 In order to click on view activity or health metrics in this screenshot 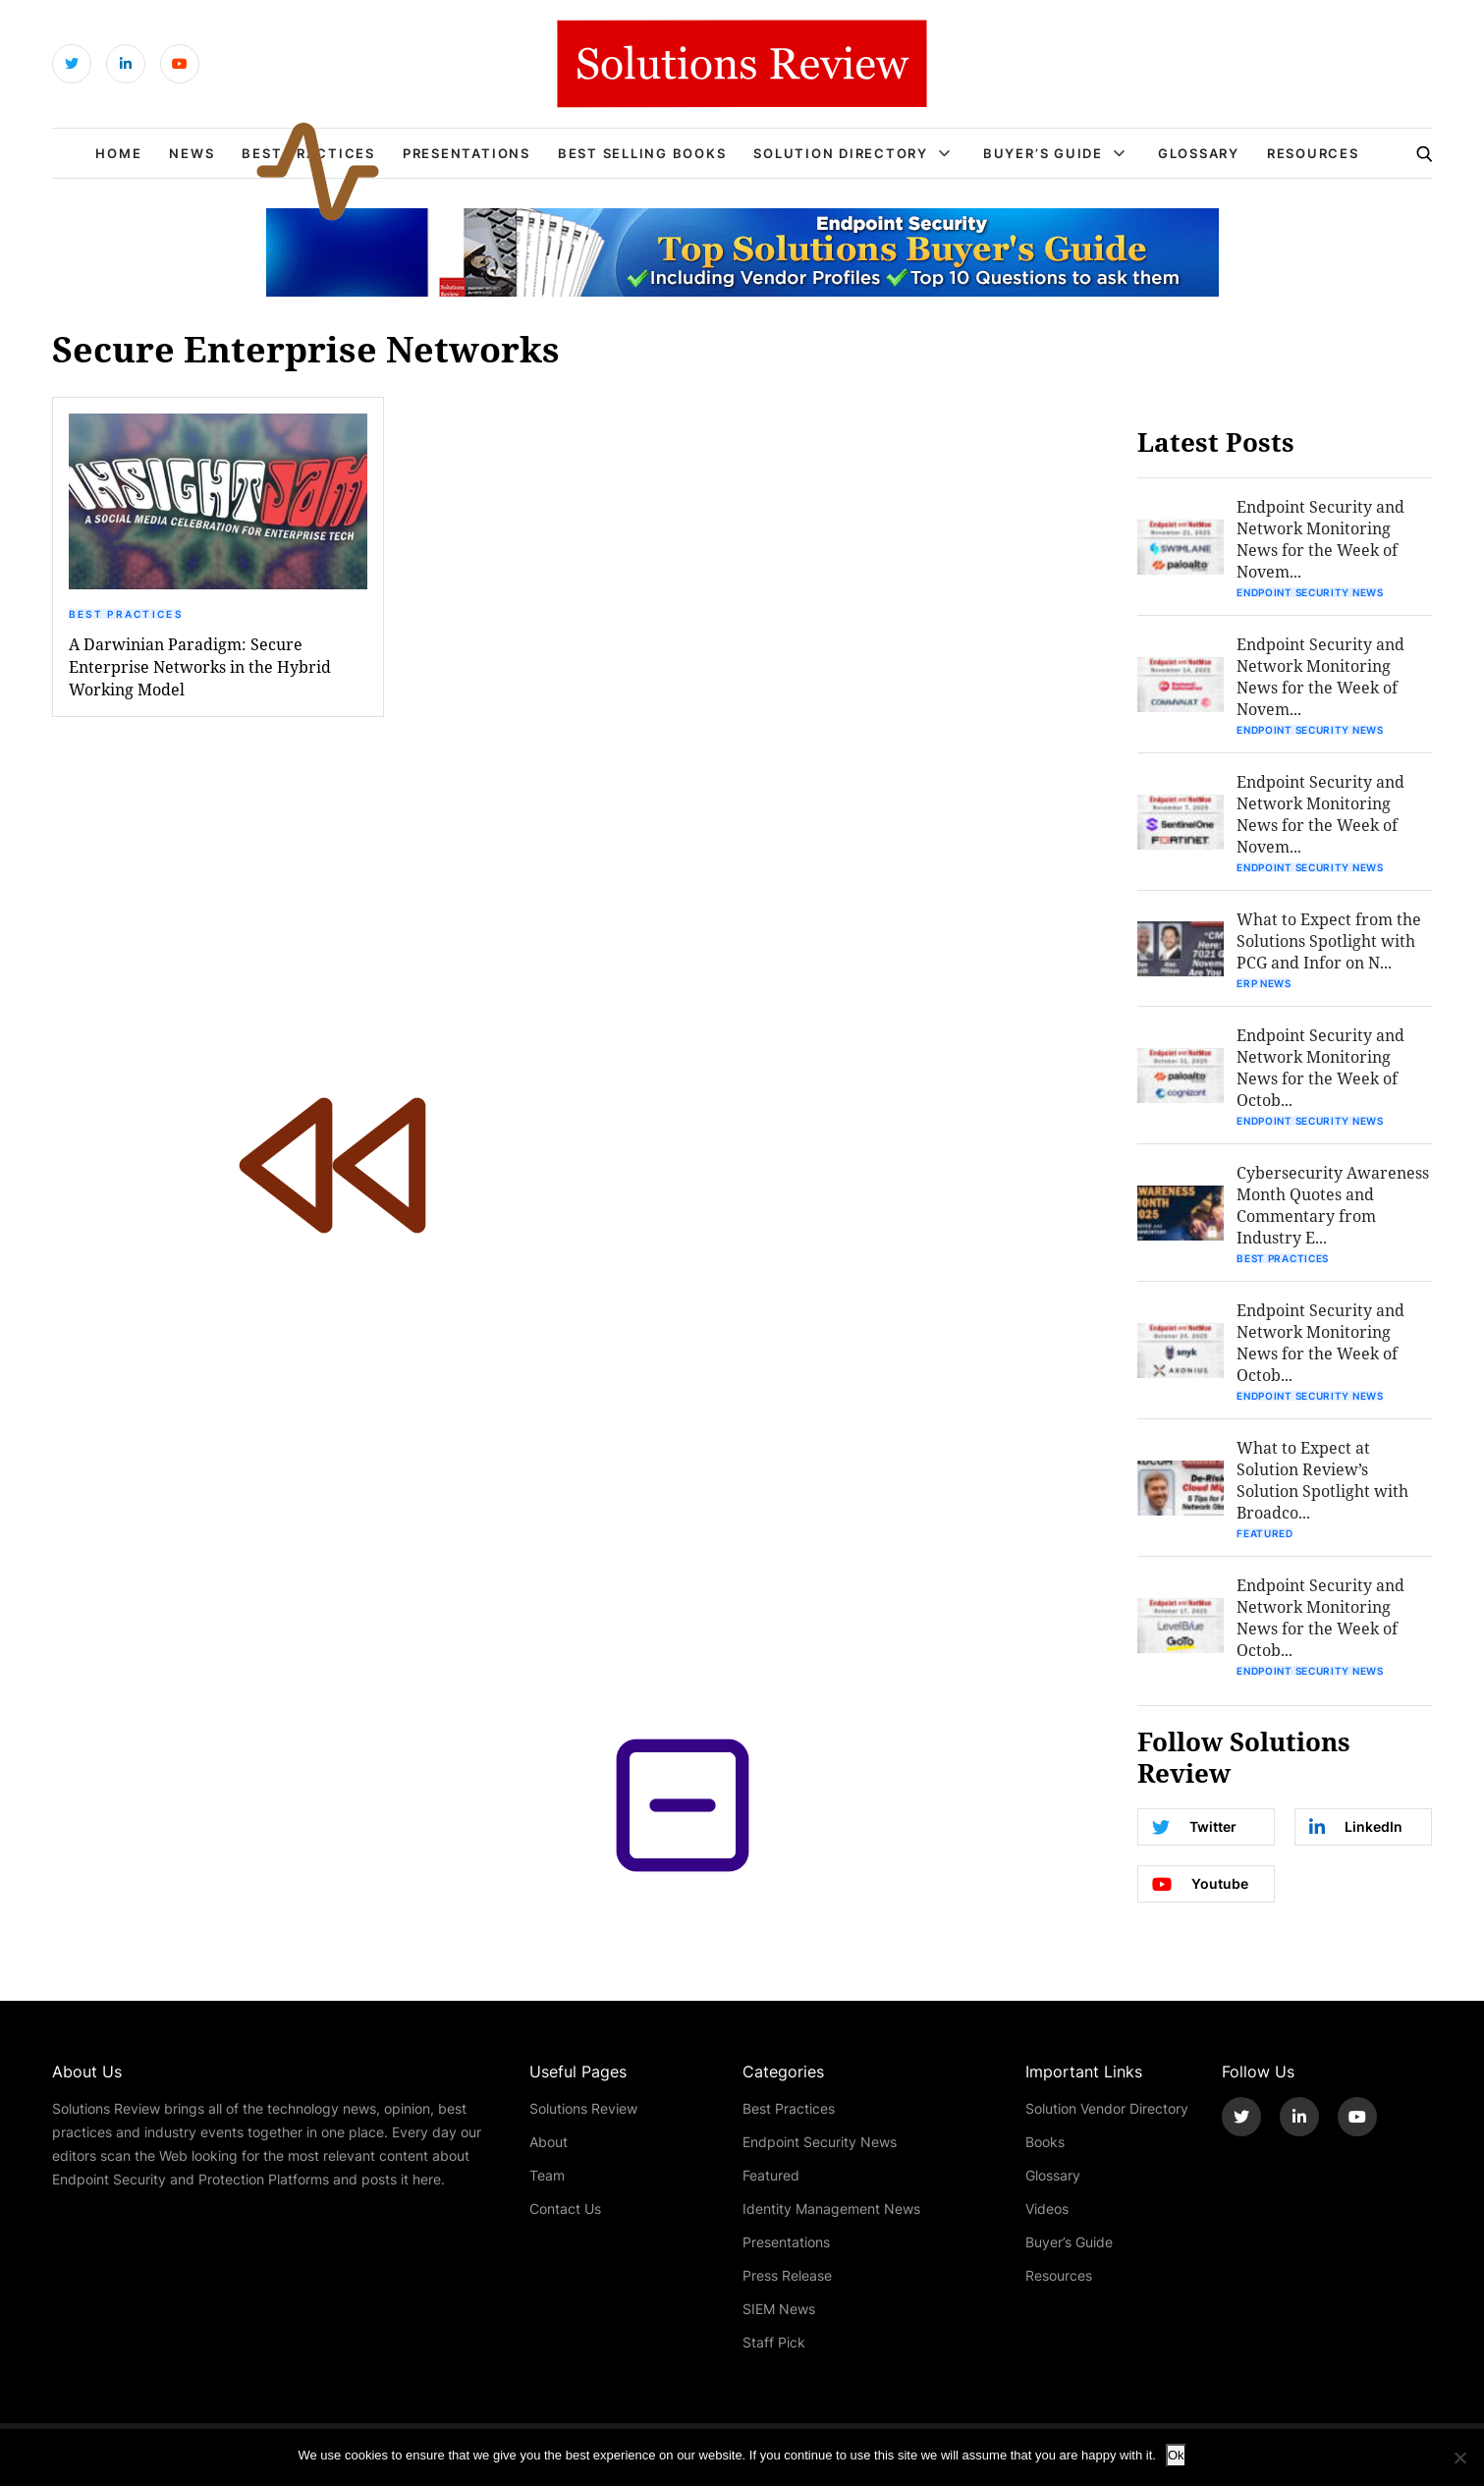, I will do `click(317, 171)`.